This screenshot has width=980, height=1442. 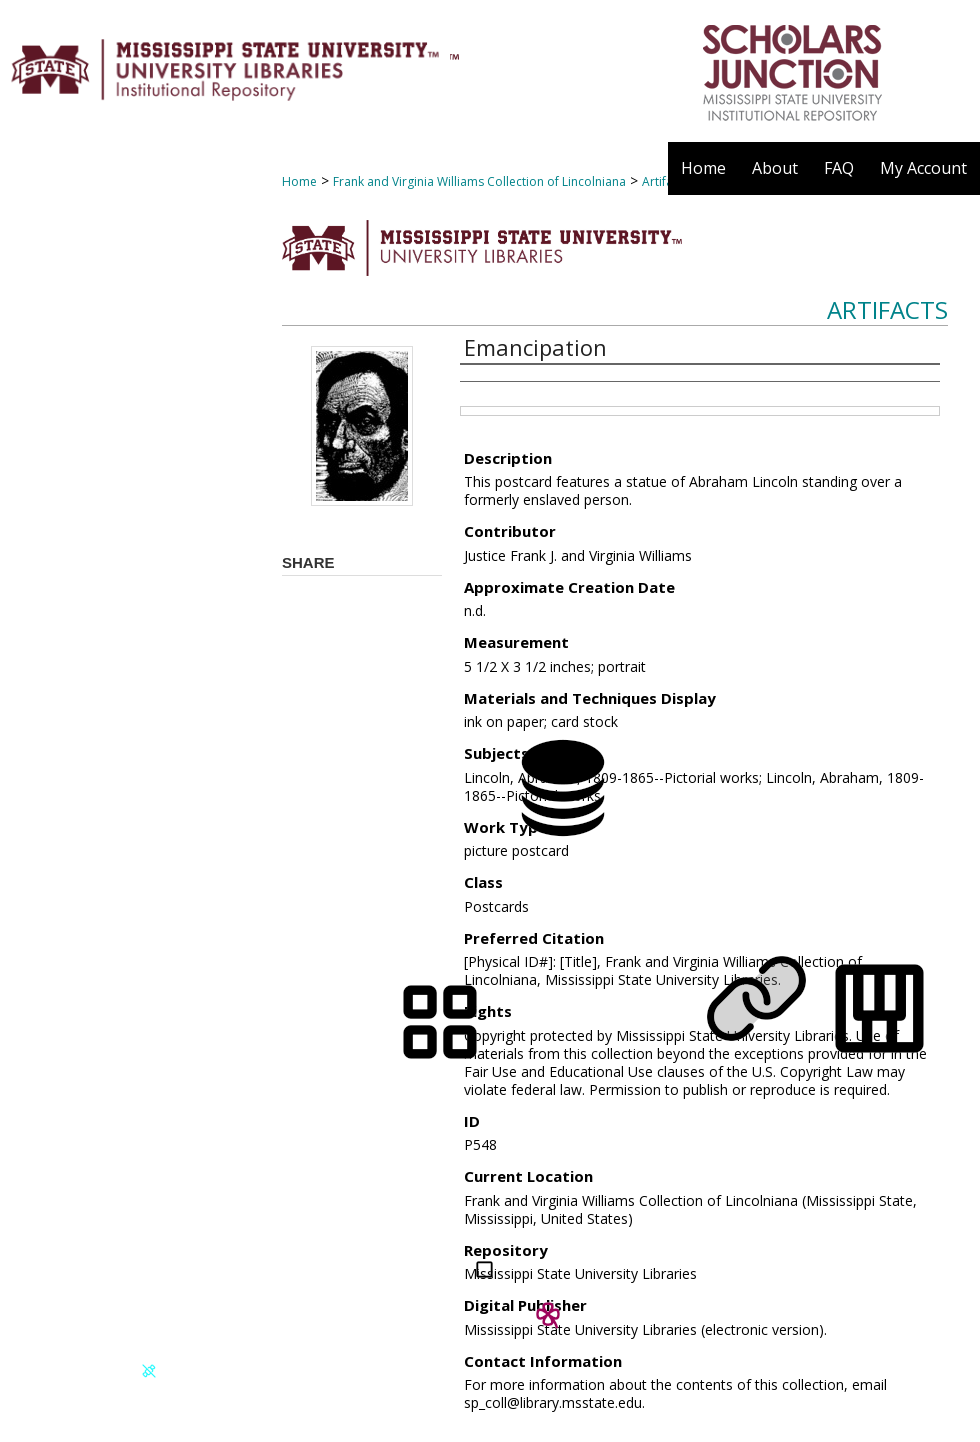 What do you see at coordinates (548, 1315) in the screenshot?
I see `indicates a luck or chance-based feature` at bounding box center [548, 1315].